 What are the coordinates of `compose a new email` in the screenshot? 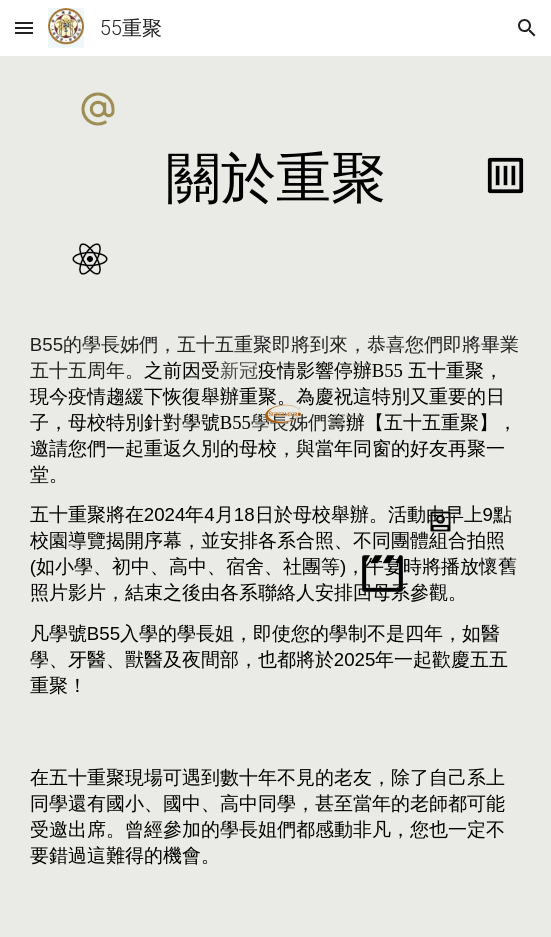 It's located at (98, 109).